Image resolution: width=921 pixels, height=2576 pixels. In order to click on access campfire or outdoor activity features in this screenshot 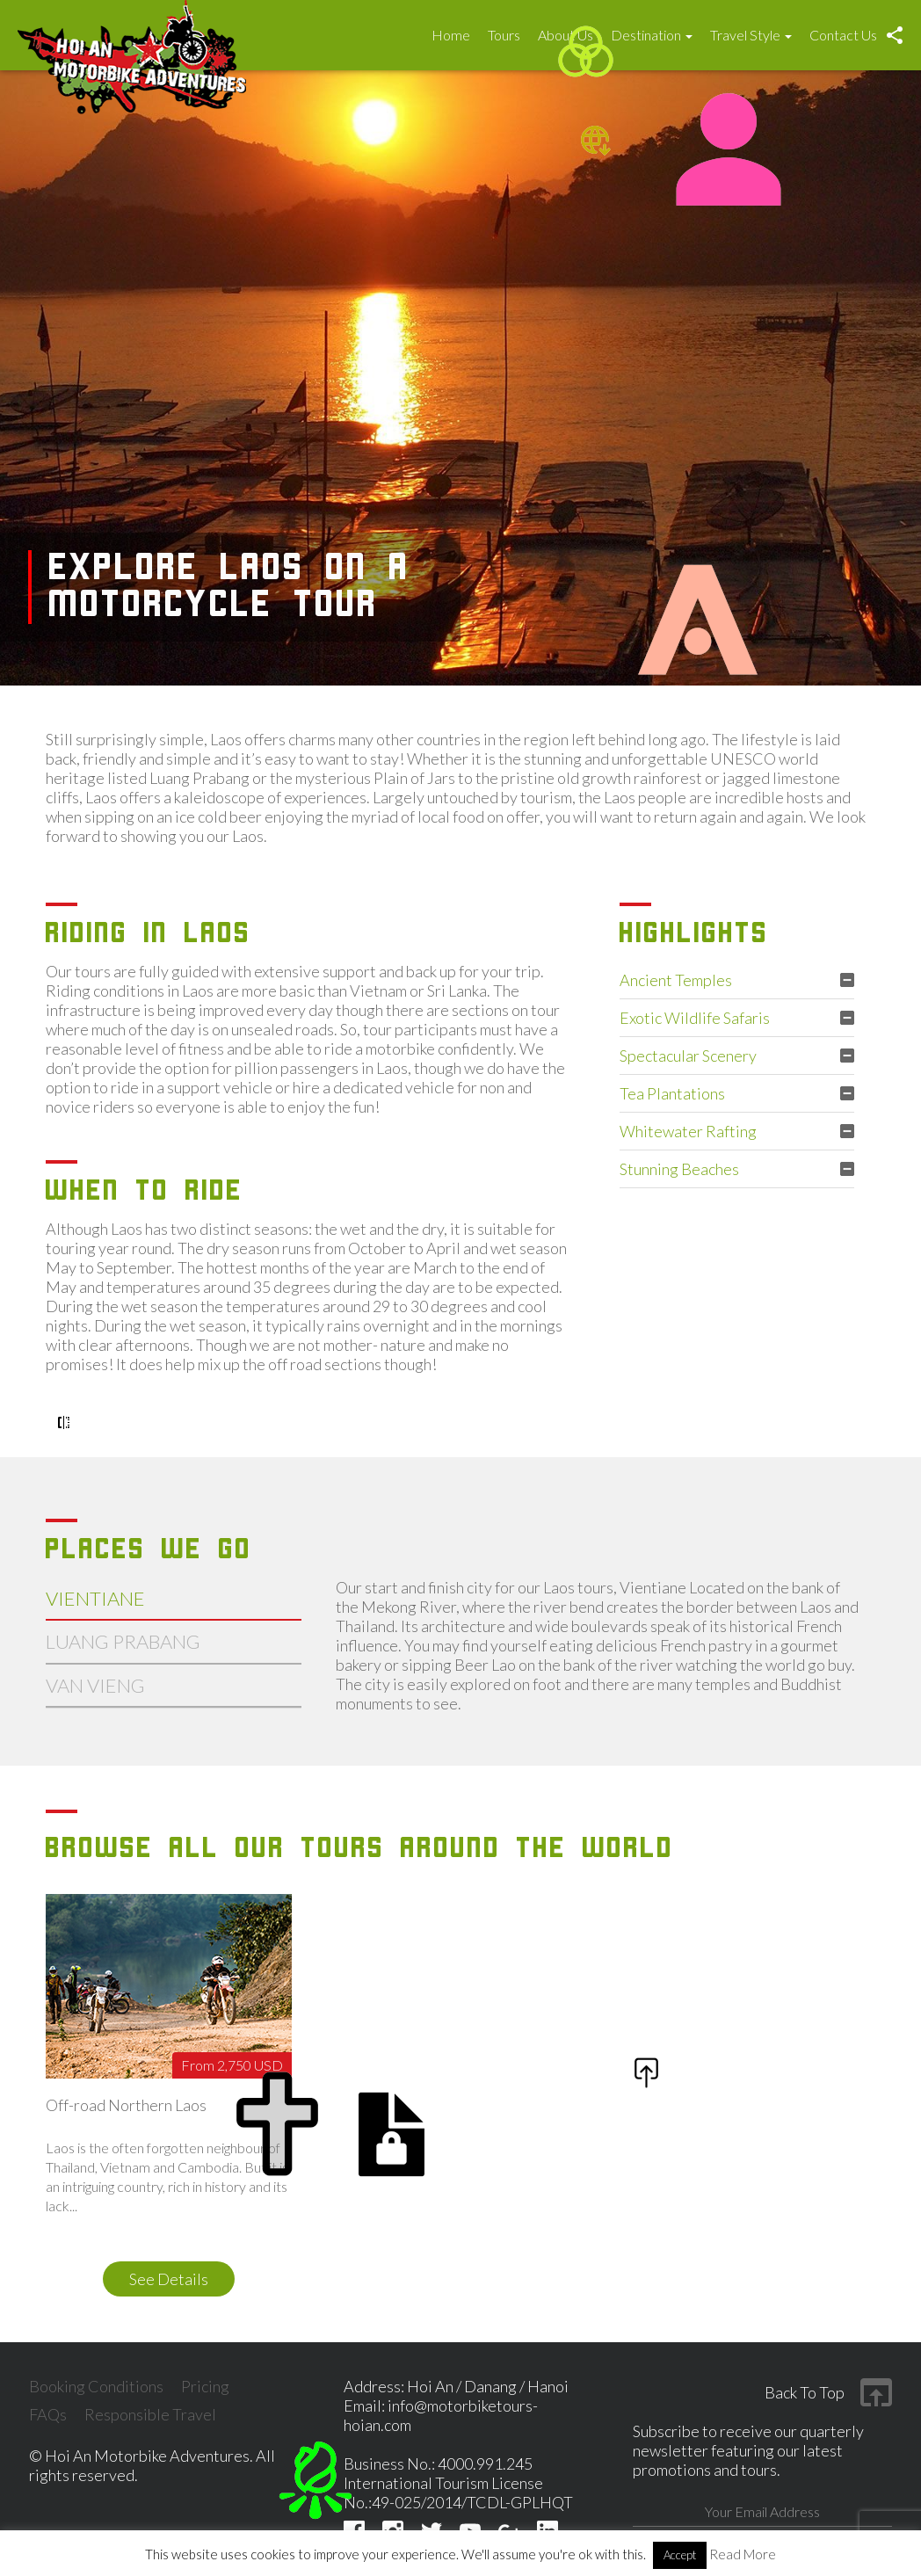, I will do `click(315, 2480)`.